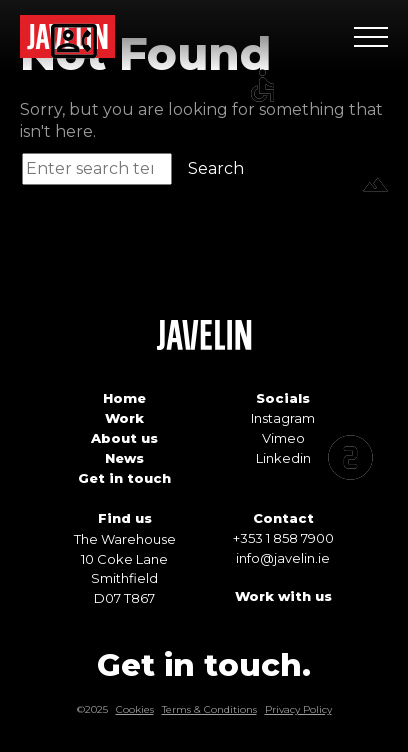 This screenshot has height=752, width=408. I want to click on indicates wheelchair accessibility, so click(262, 85).